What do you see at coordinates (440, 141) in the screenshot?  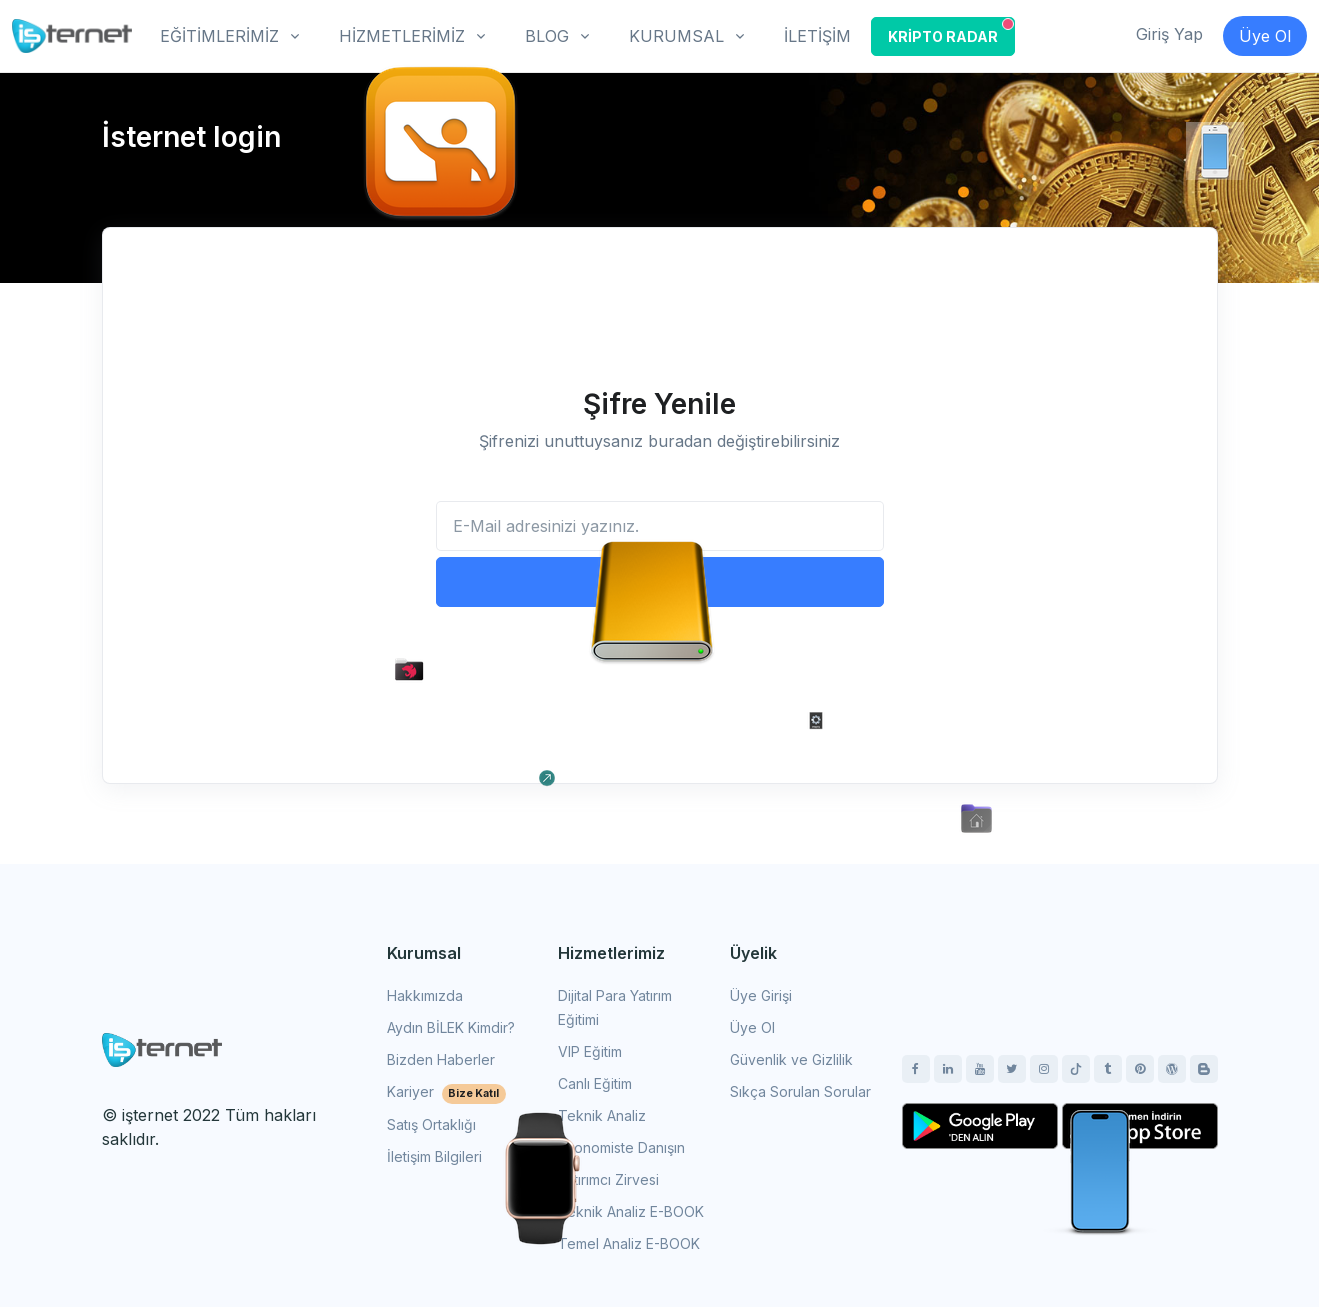 I see `open Apple Classroom app` at bounding box center [440, 141].